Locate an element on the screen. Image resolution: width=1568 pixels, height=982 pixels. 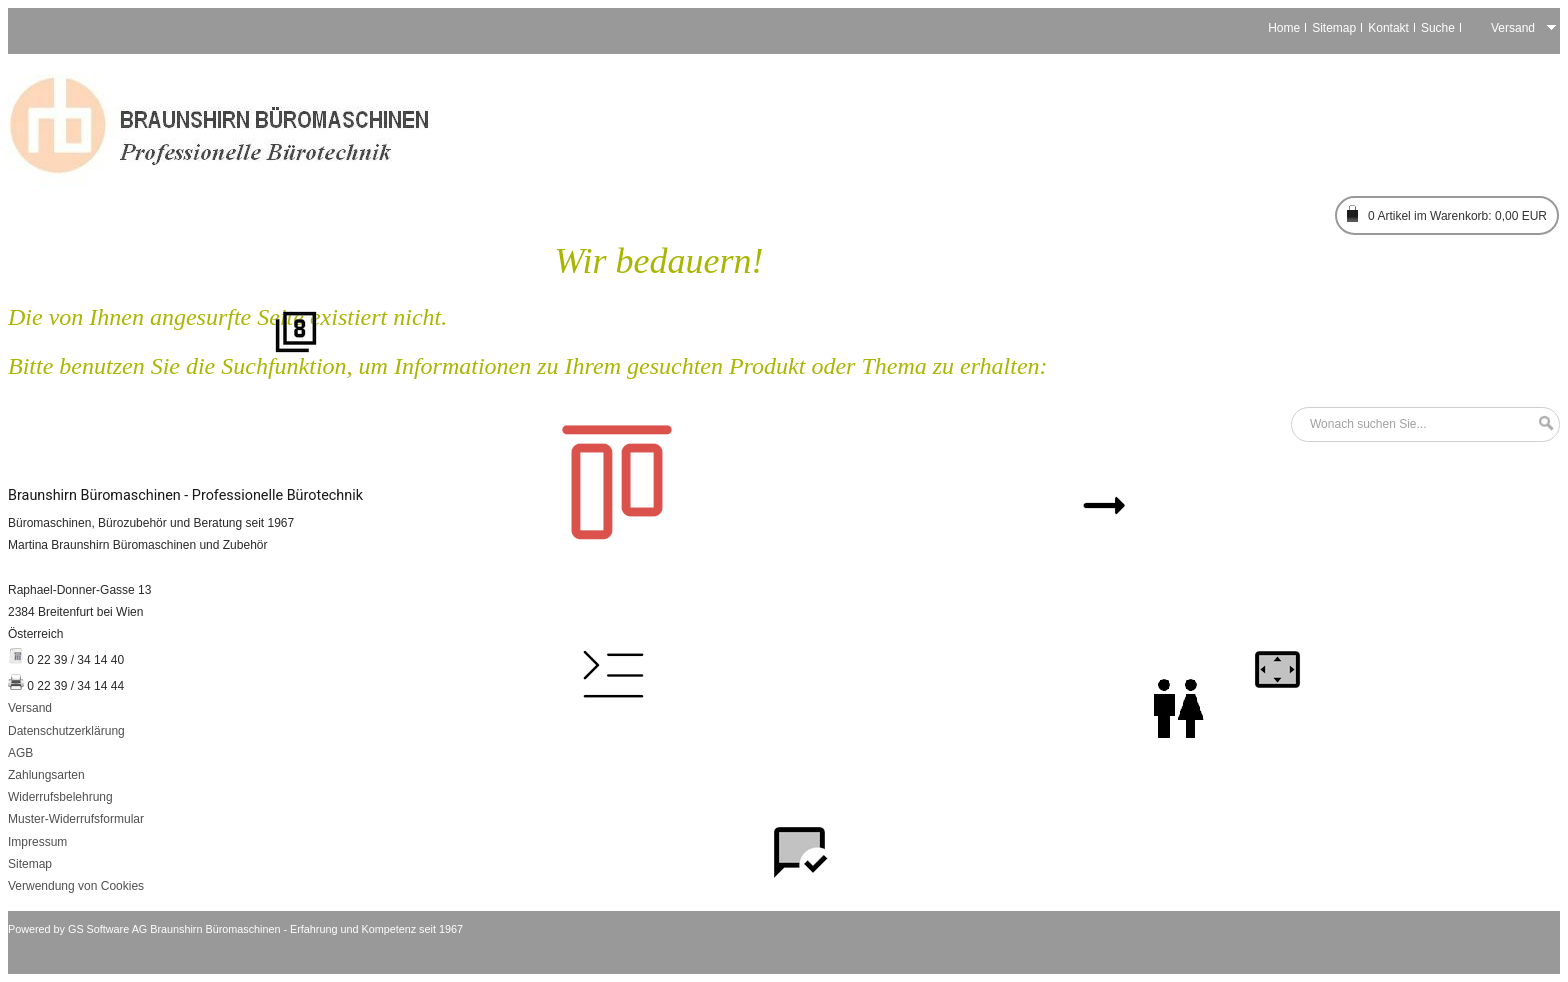
mark a conversation as read is located at coordinates (799, 852).